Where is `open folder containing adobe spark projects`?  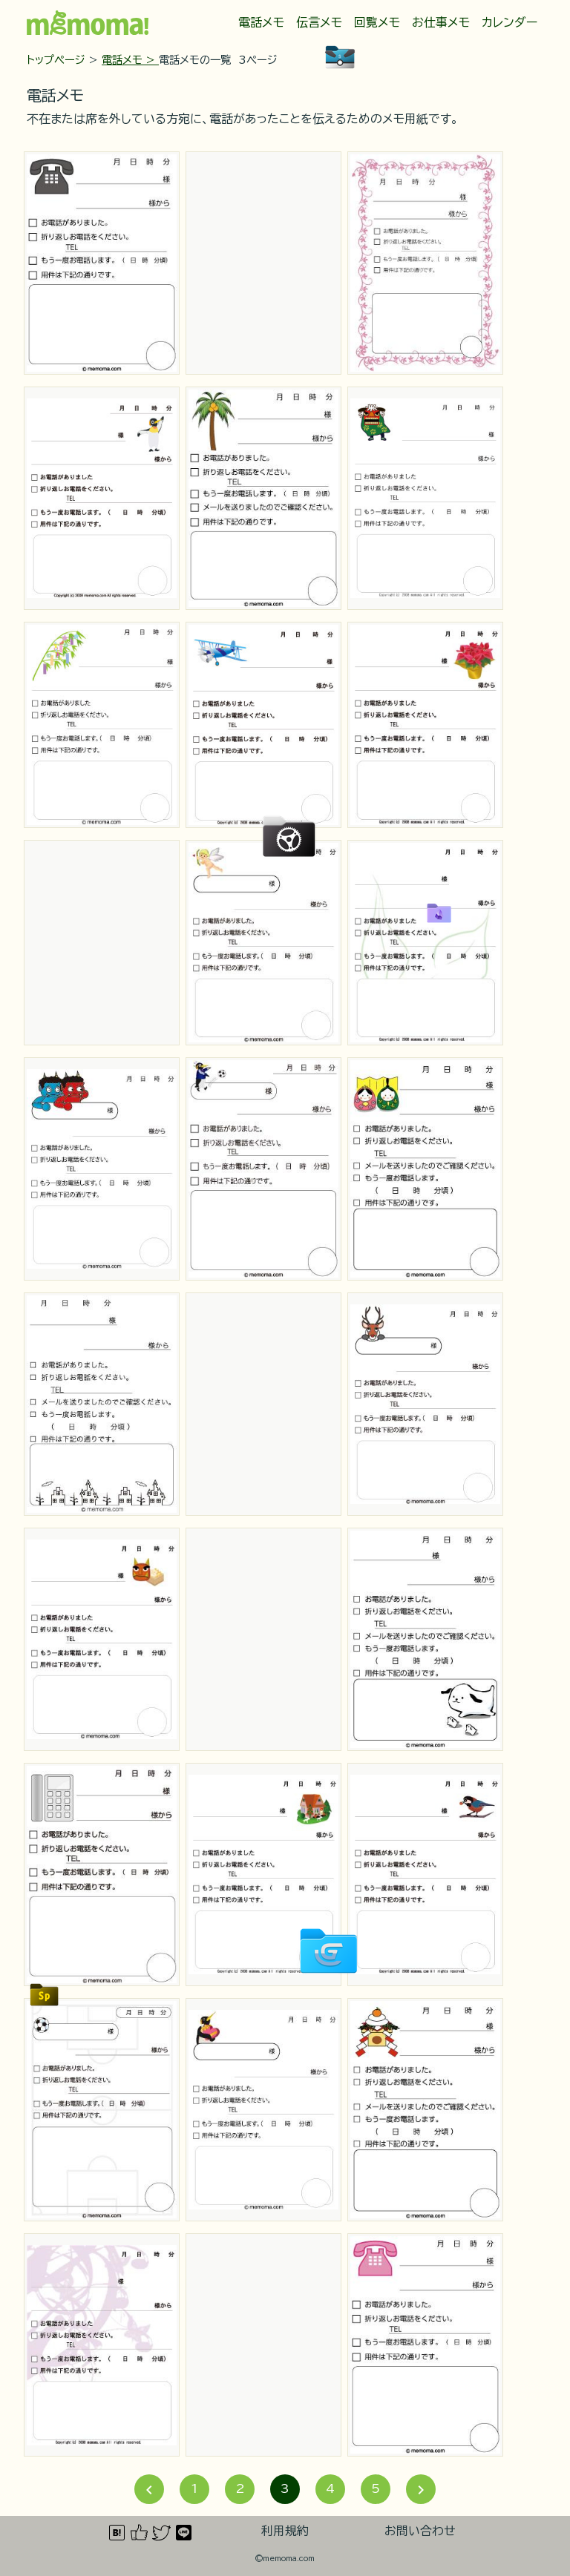 open folder containing adobe spark projects is located at coordinates (44, 1995).